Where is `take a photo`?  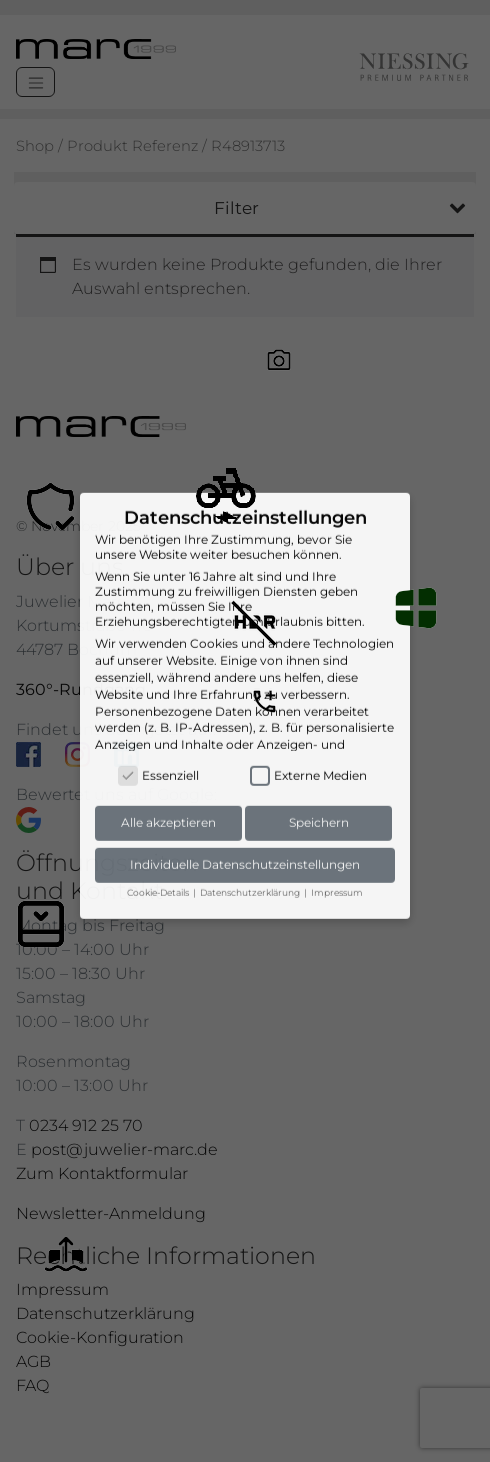 take a photo is located at coordinates (279, 361).